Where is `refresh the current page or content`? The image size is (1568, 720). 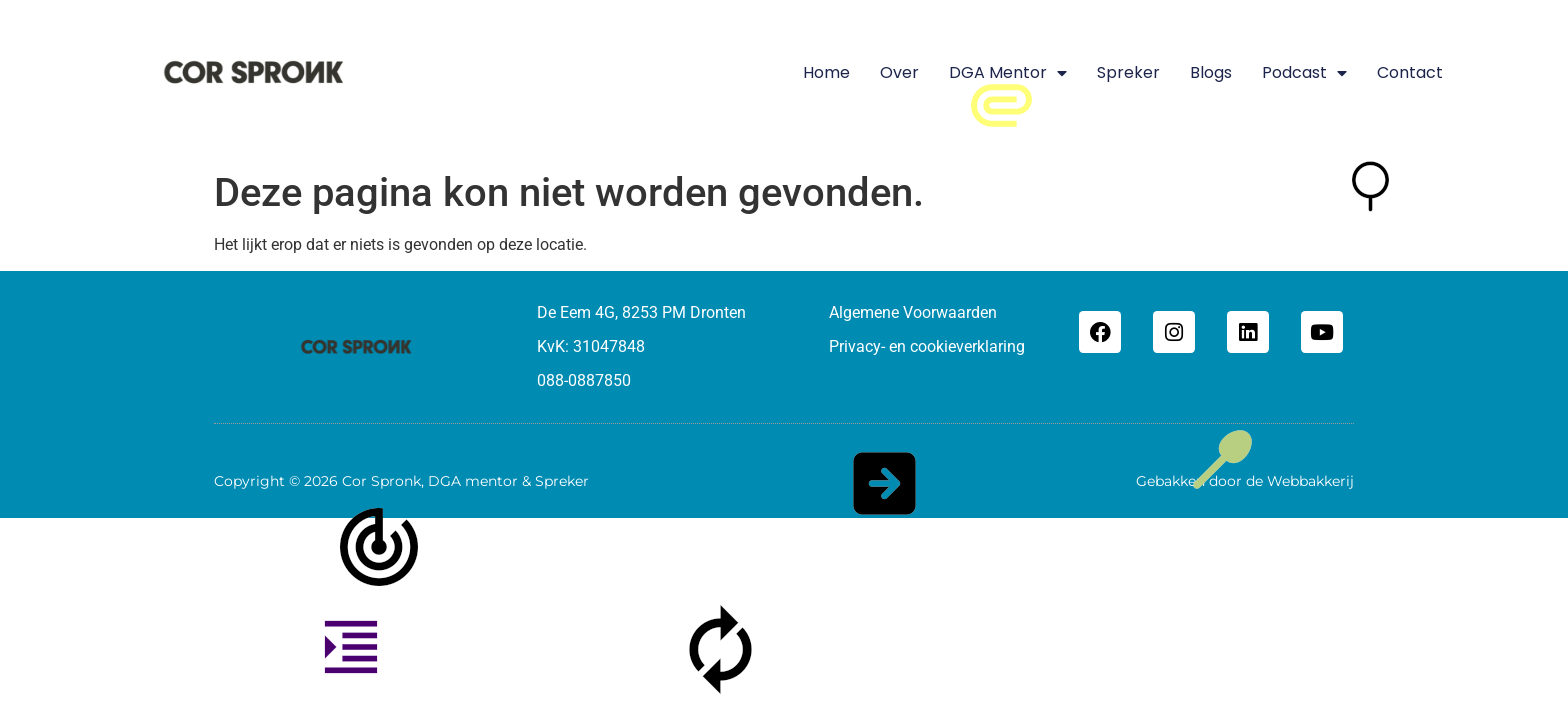
refresh the current page or content is located at coordinates (720, 649).